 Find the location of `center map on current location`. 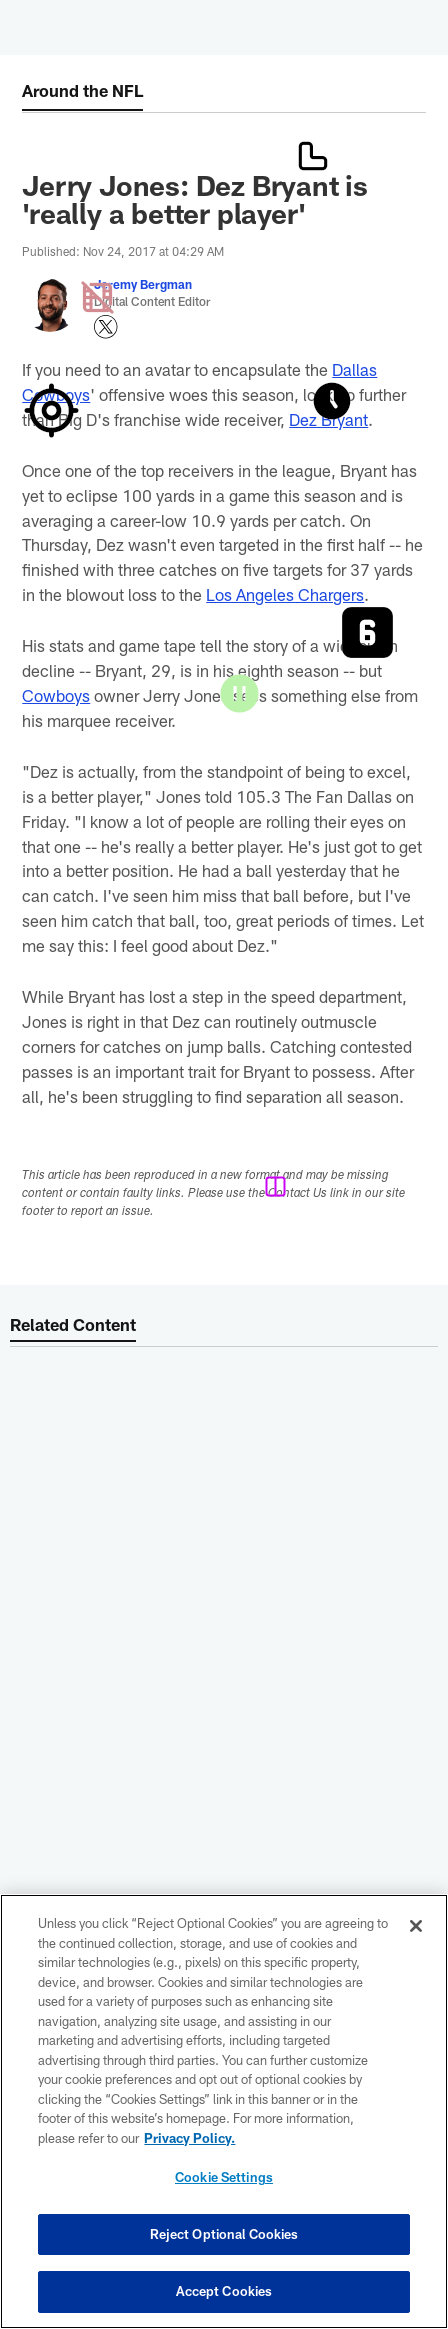

center map on current location is located at coordinates (51, 410).